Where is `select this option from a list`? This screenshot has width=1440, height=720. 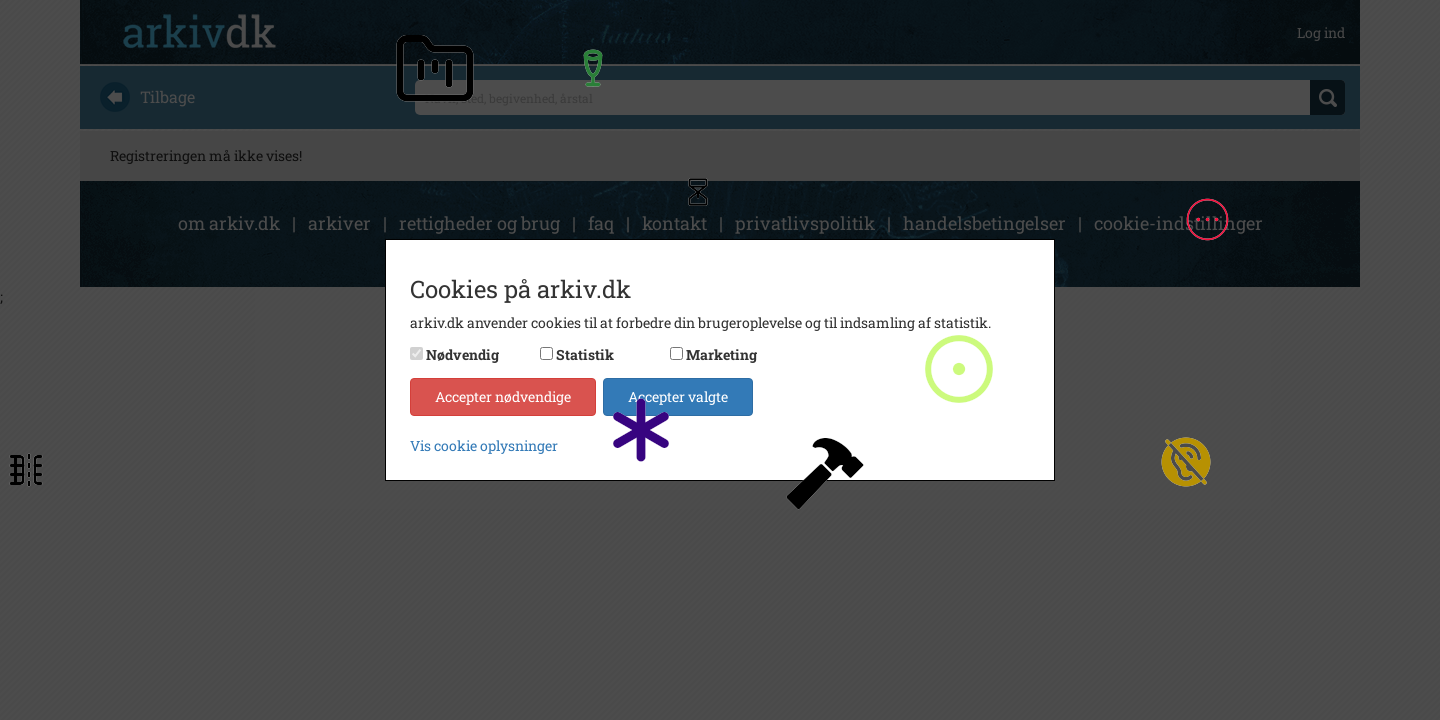 select this option from a list is located at coordinates (959, 369).